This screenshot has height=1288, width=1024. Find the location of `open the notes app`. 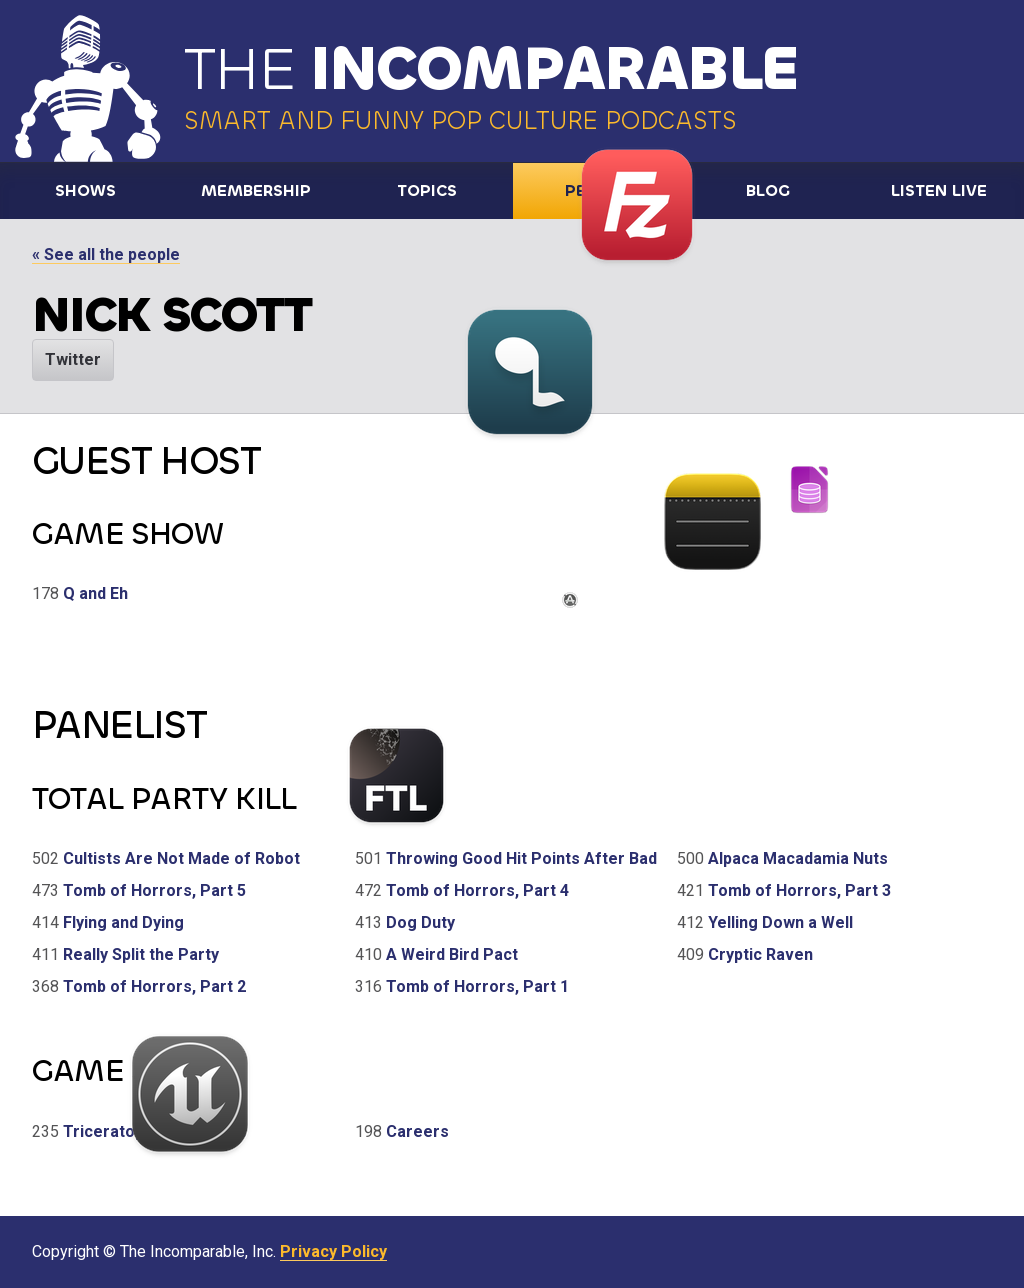

open the notes app is located at coordinates (712, 521).